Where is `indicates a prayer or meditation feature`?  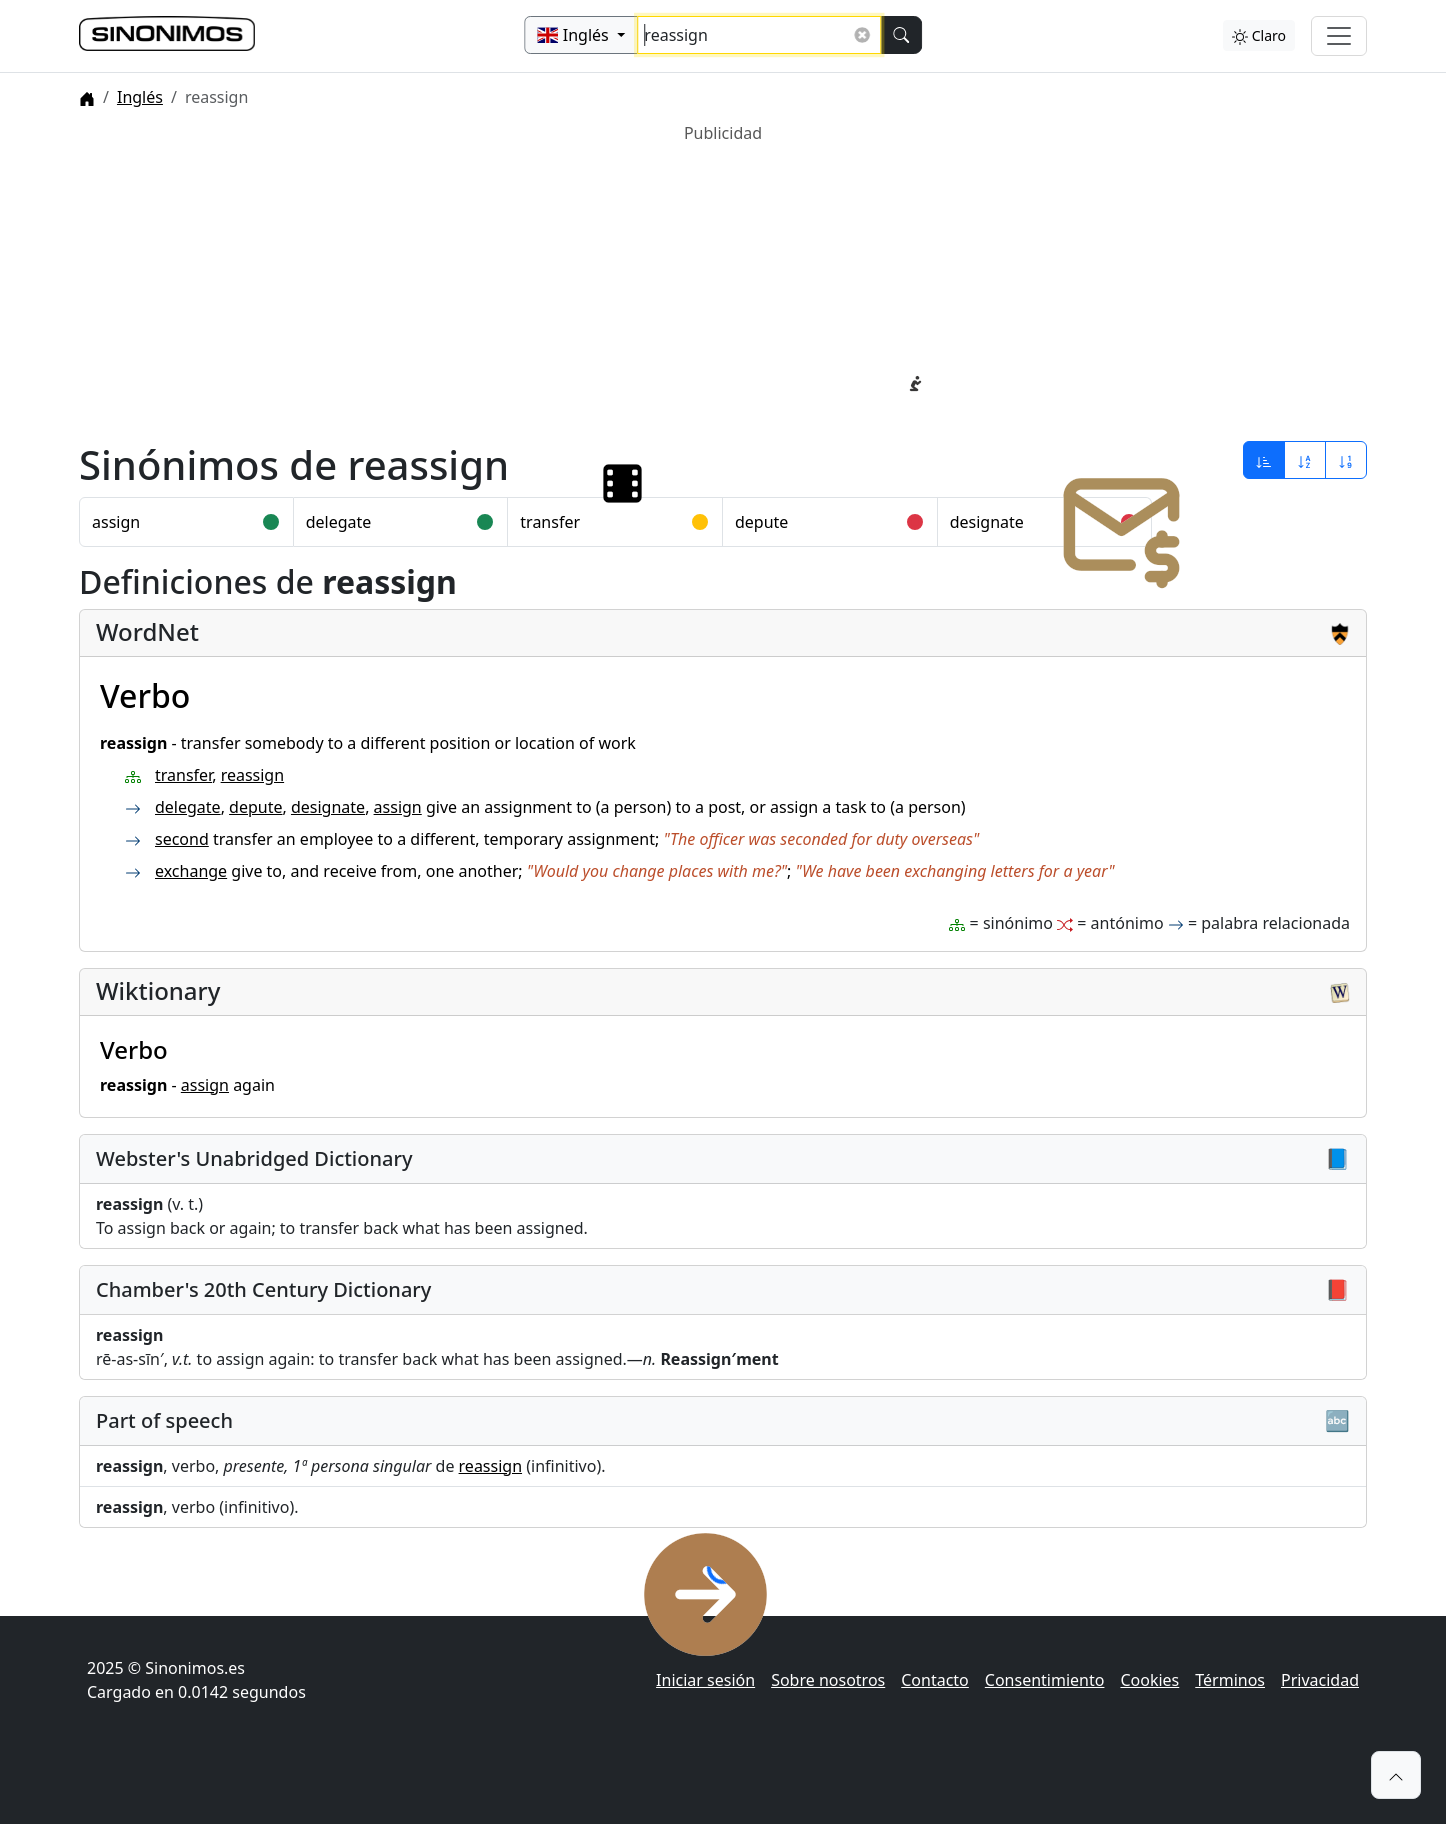
indicates a prayer or meditation feature is located at coordinates (915, 383).